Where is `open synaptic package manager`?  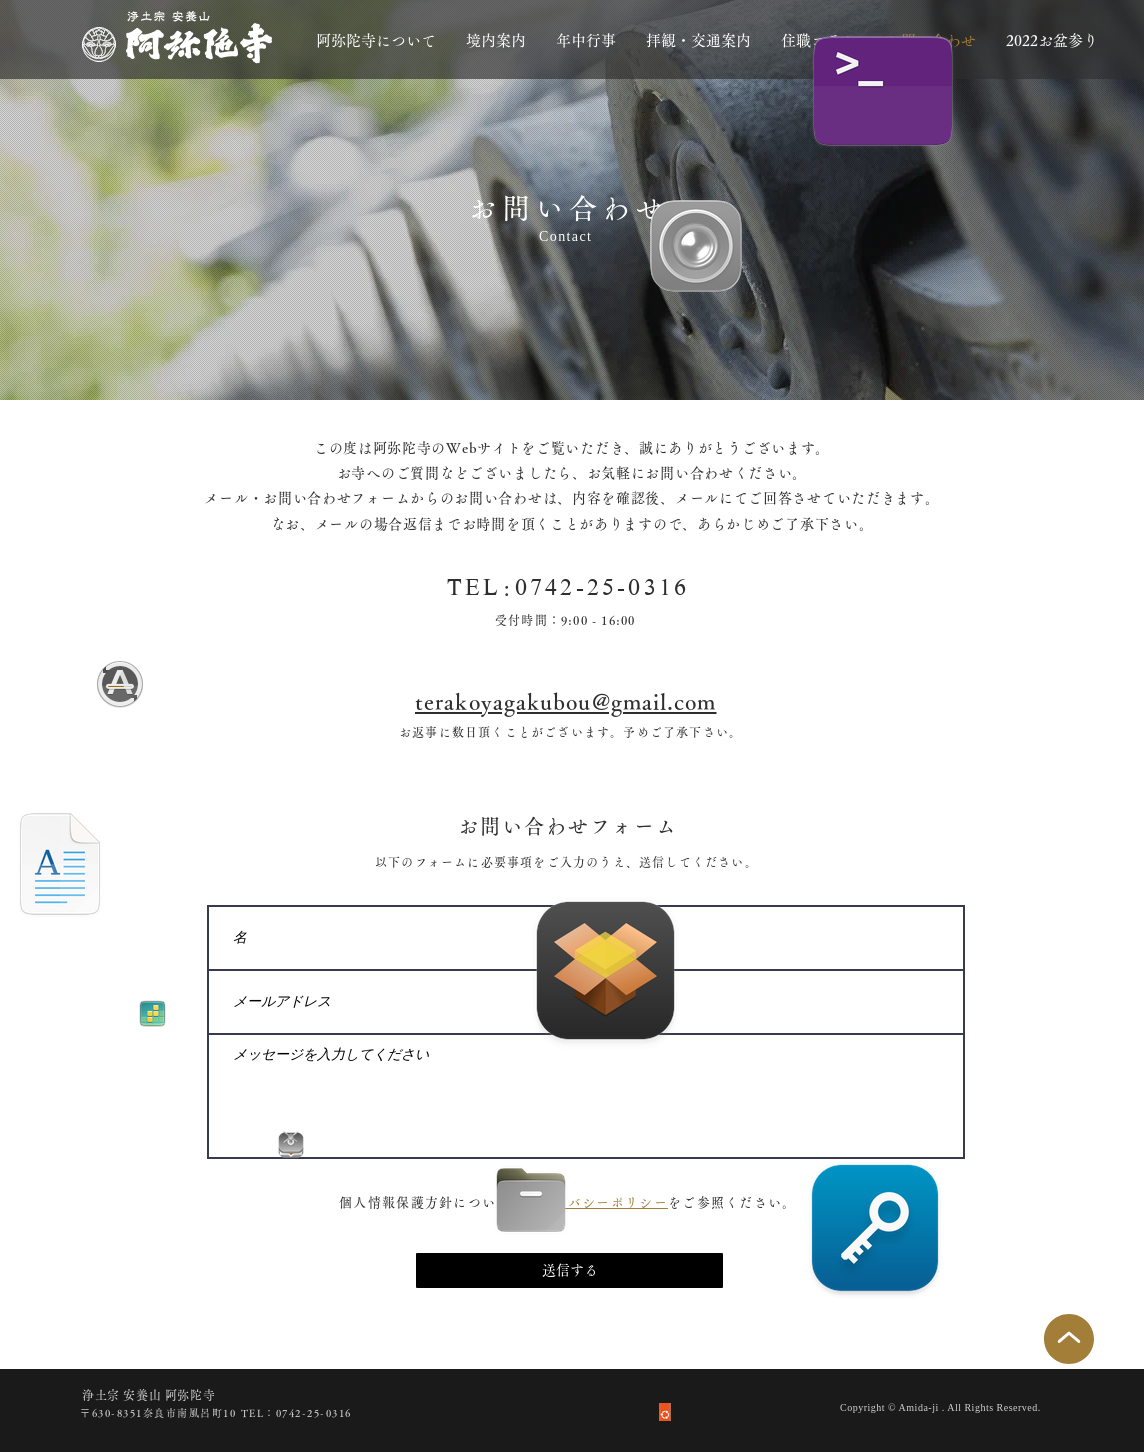
open synaptic package manager is located at coordinates (605, 970).